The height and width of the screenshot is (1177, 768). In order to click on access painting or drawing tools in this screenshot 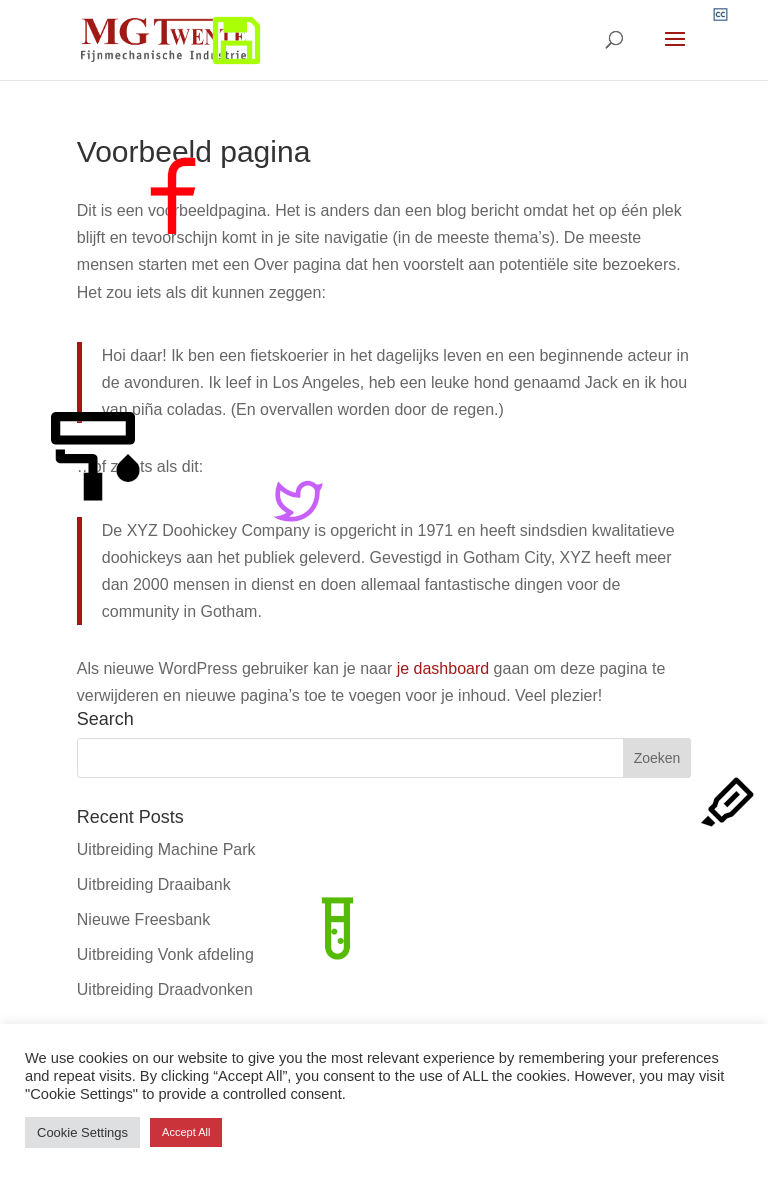, I will do `click(93, 454)`.